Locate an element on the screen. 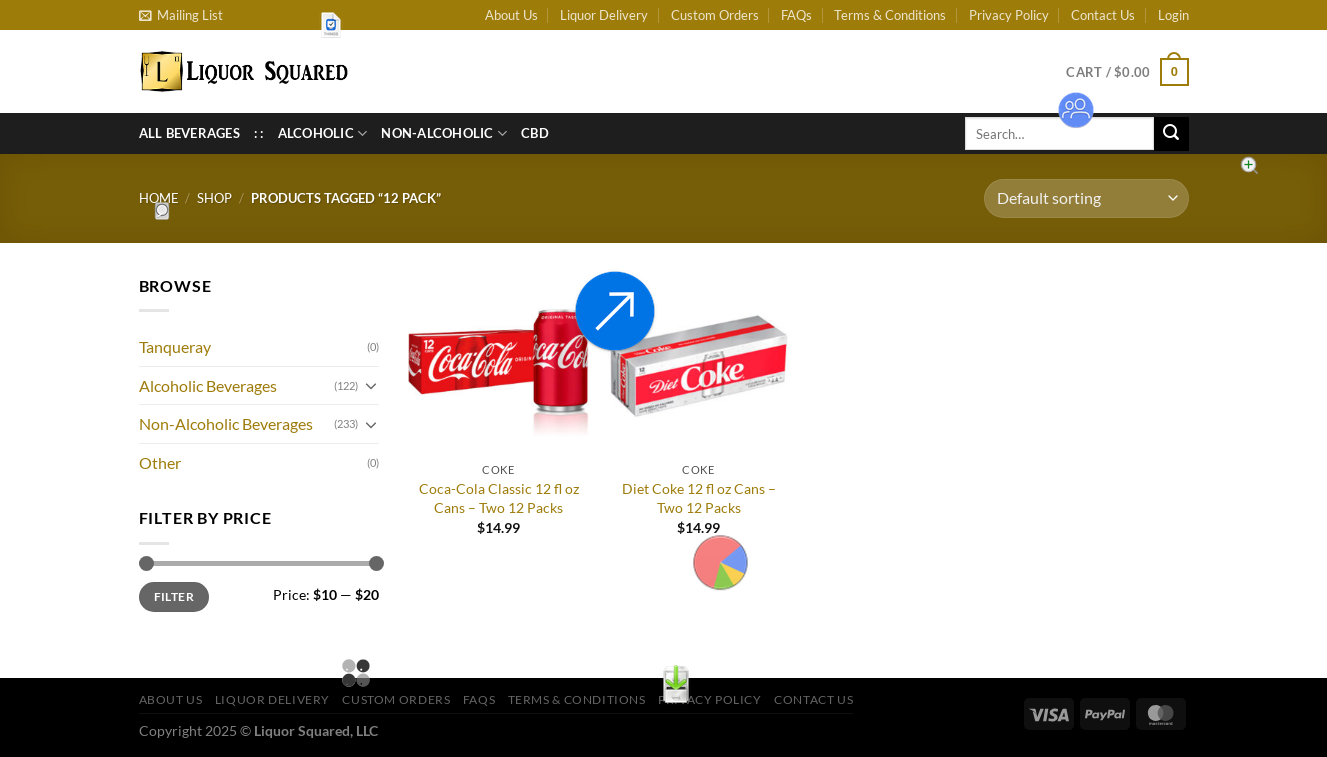  open disk usage analyzer is located at coordinates (720, 562).